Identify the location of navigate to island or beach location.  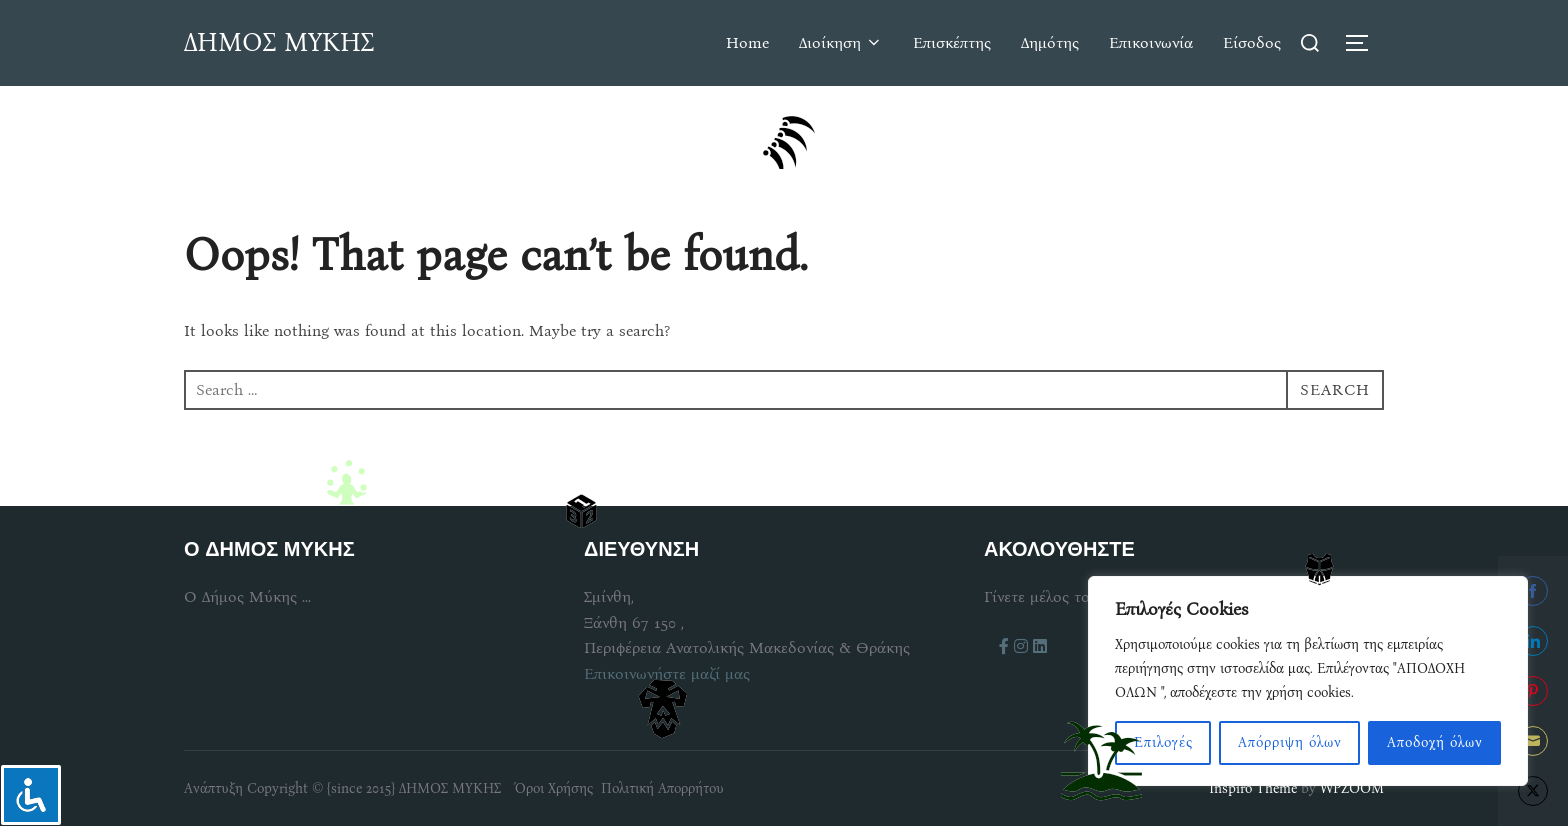
(1101, 760).